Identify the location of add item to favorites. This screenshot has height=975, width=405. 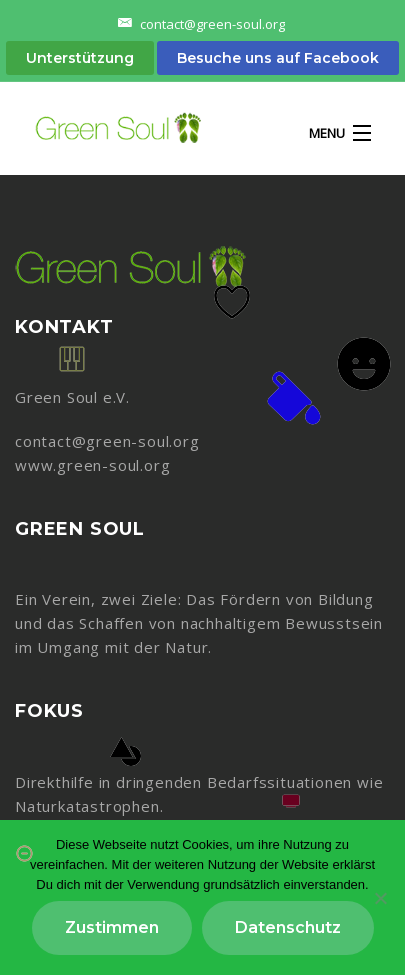
(232, 302).